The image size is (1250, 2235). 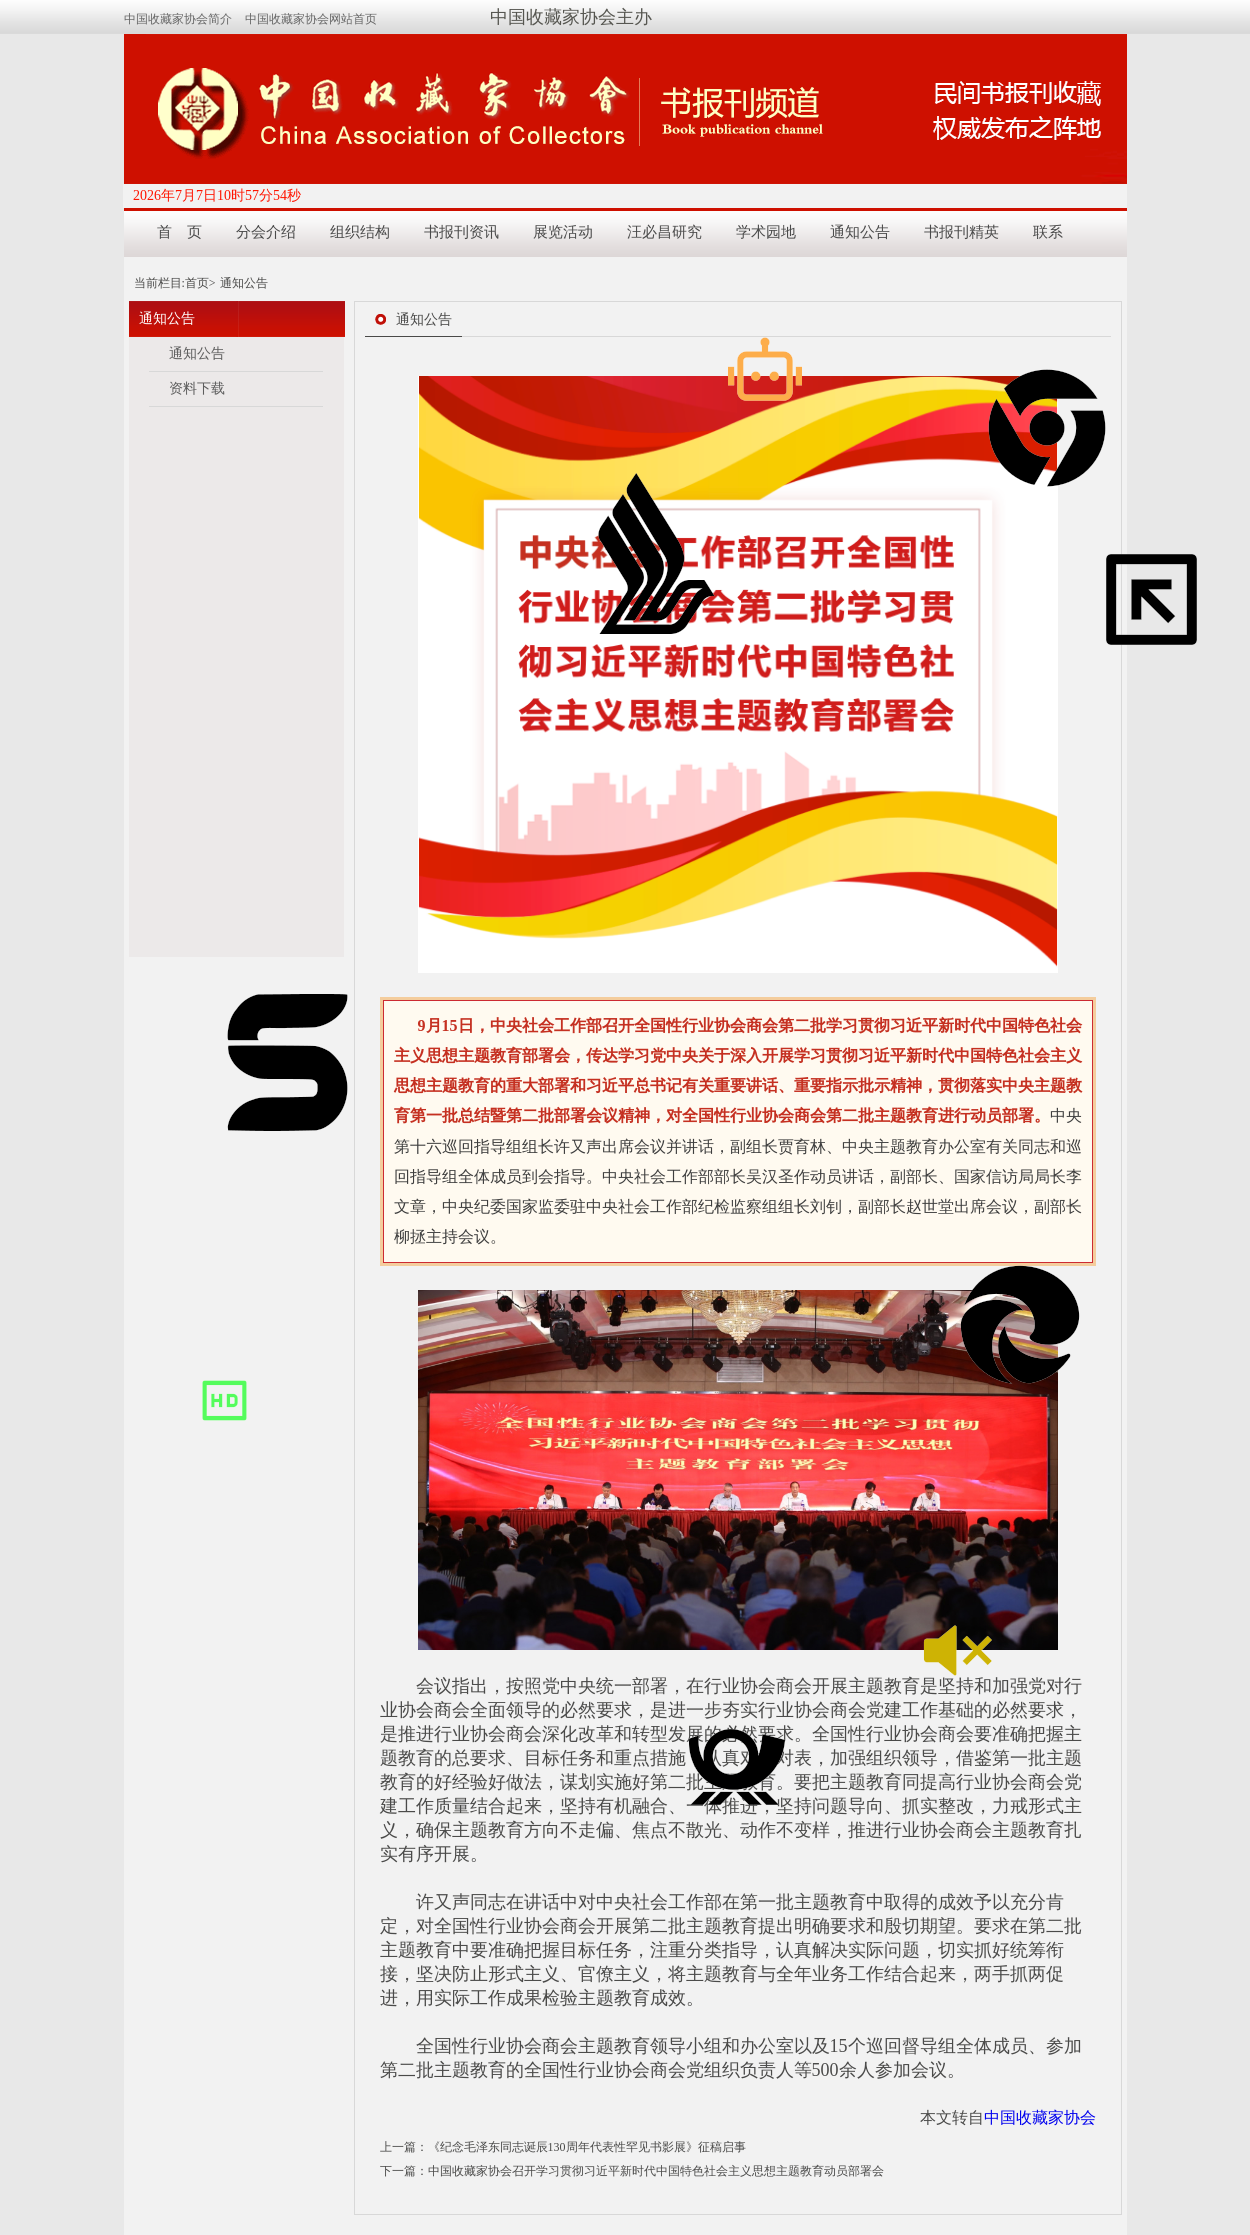 What do you see at coordinates (656, 553) in the screenshot?
I see `Singapore Airlines app or website` at bounding box center [656, 553].